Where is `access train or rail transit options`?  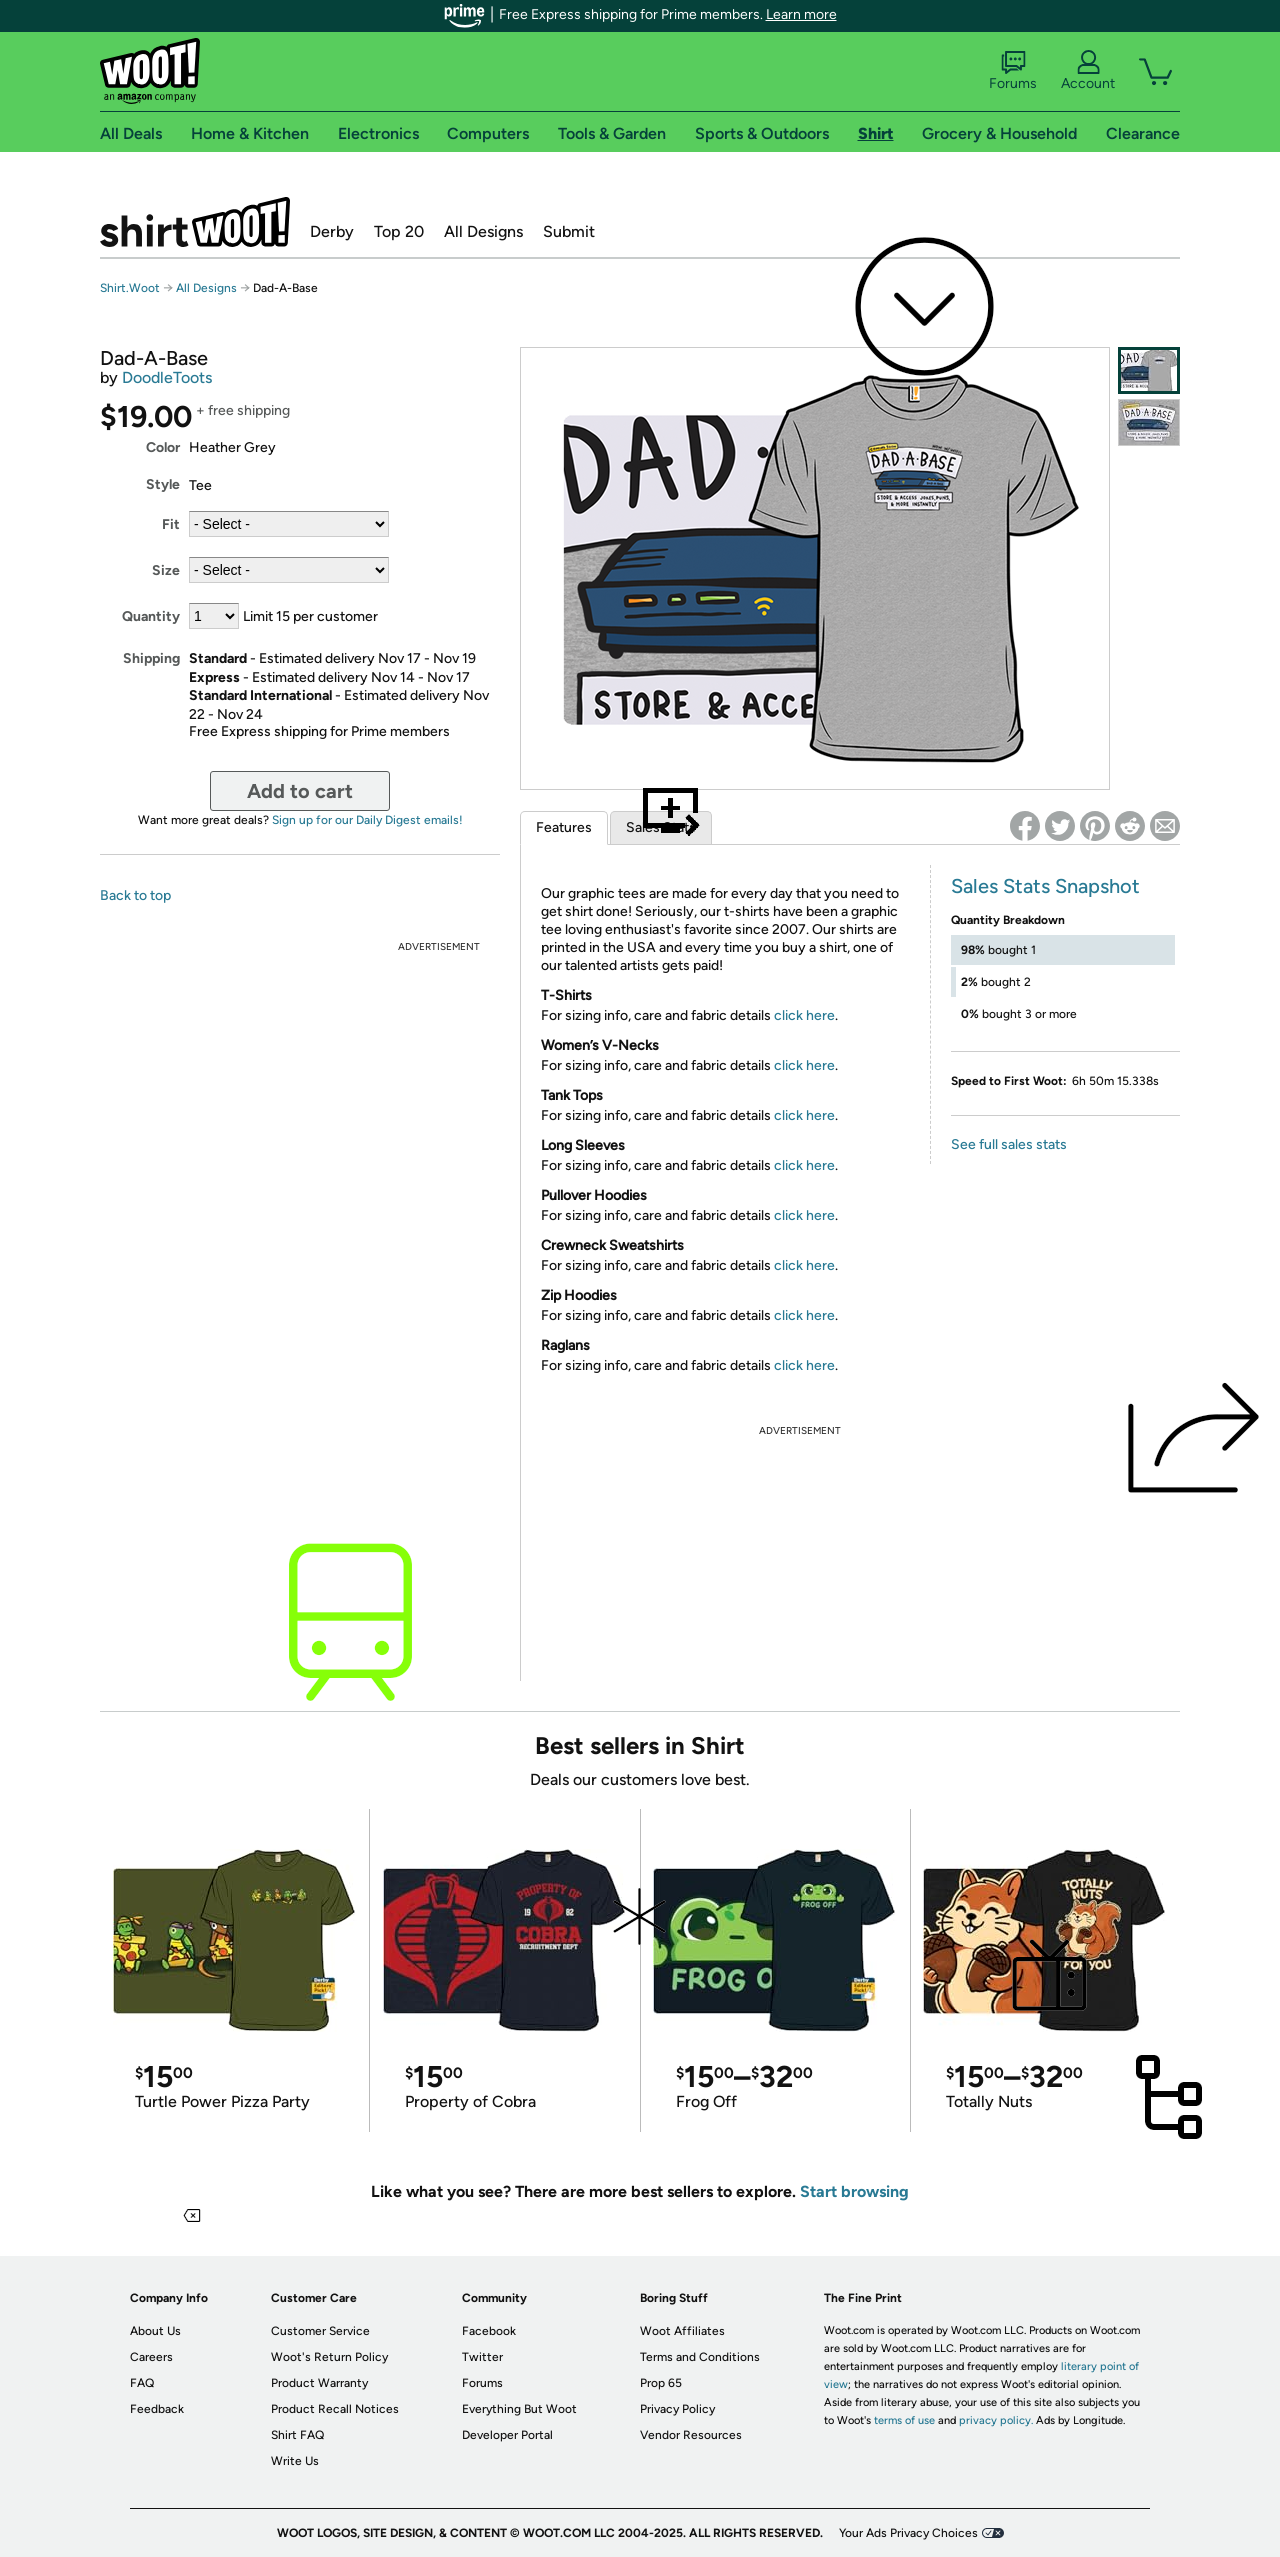
access train or rail transit options is located at coordinates (350, 1616).